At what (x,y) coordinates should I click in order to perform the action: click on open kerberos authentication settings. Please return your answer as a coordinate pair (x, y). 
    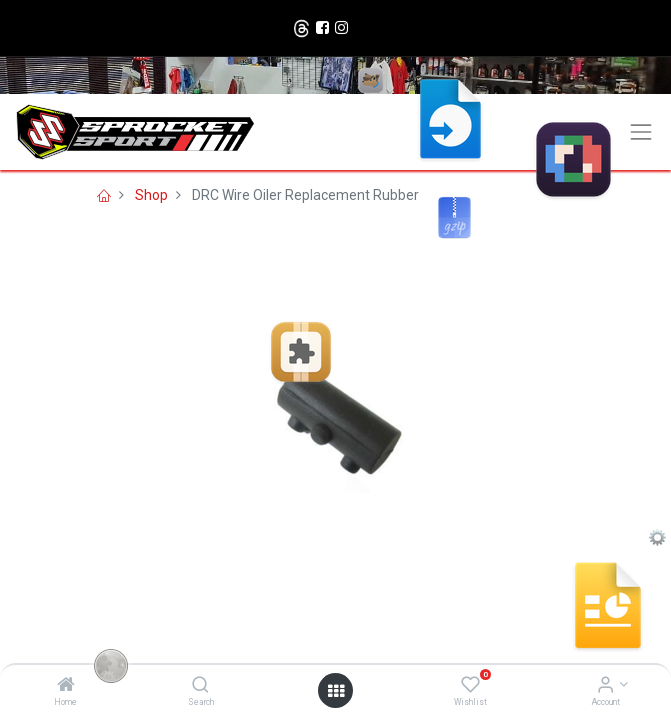
    Looking at the image, I should click on (371, 81).